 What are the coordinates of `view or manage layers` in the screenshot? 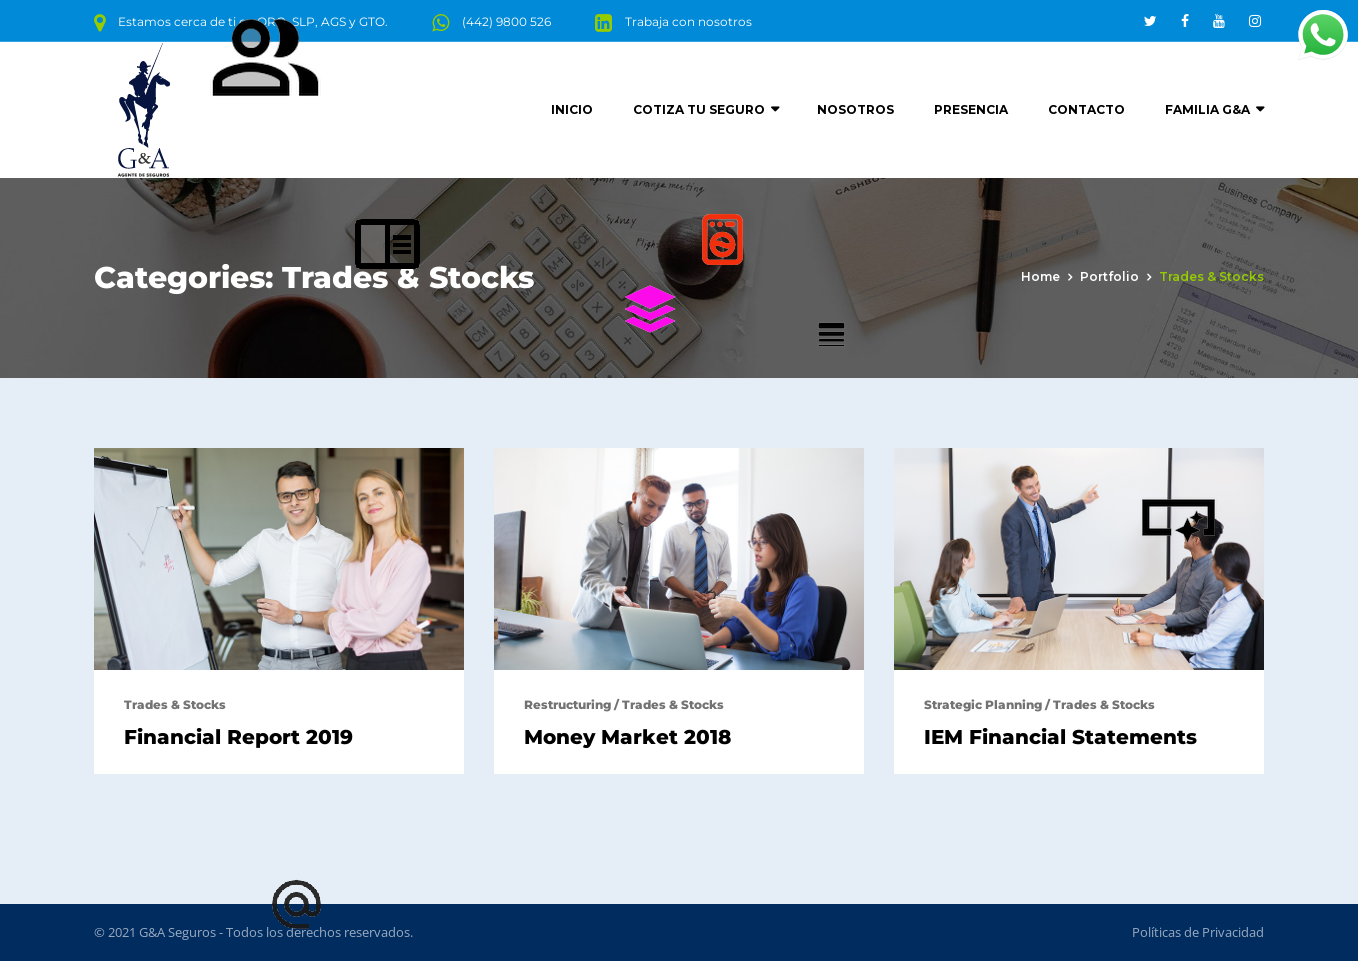 It's located at (650, 309).